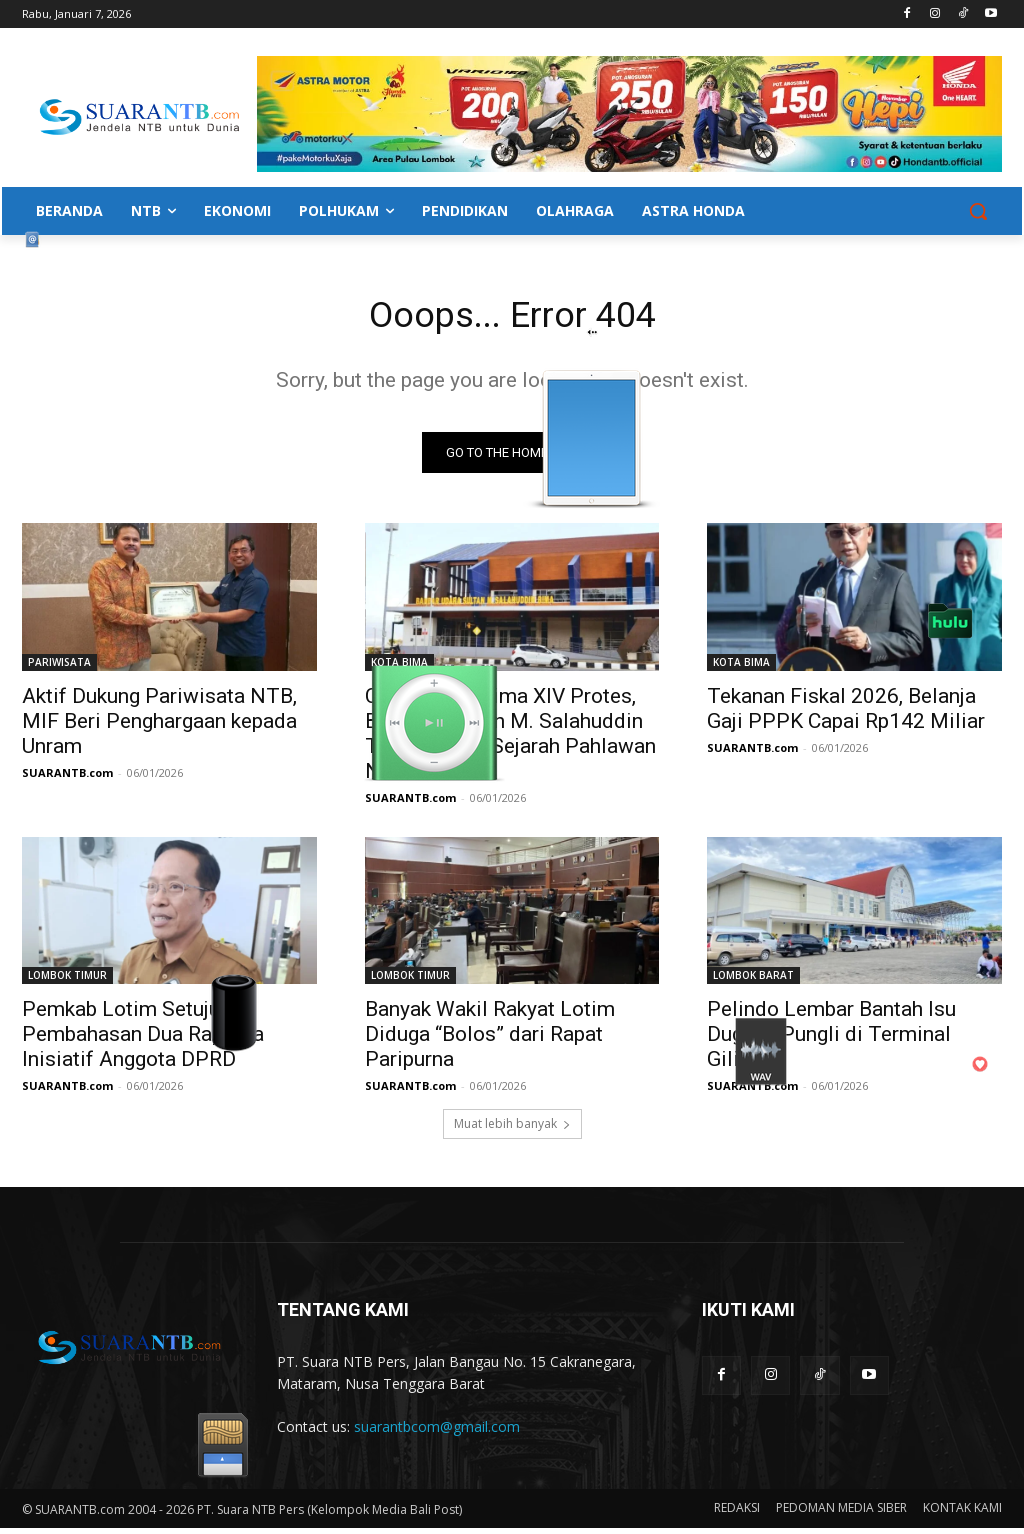 Image resolution: width=1024 pixels, height=1534 pixels. What do you see at coordinates (591, 438) in the screenshot?
I see `view connected iPad Pro device` at bounding box center [591, 438].